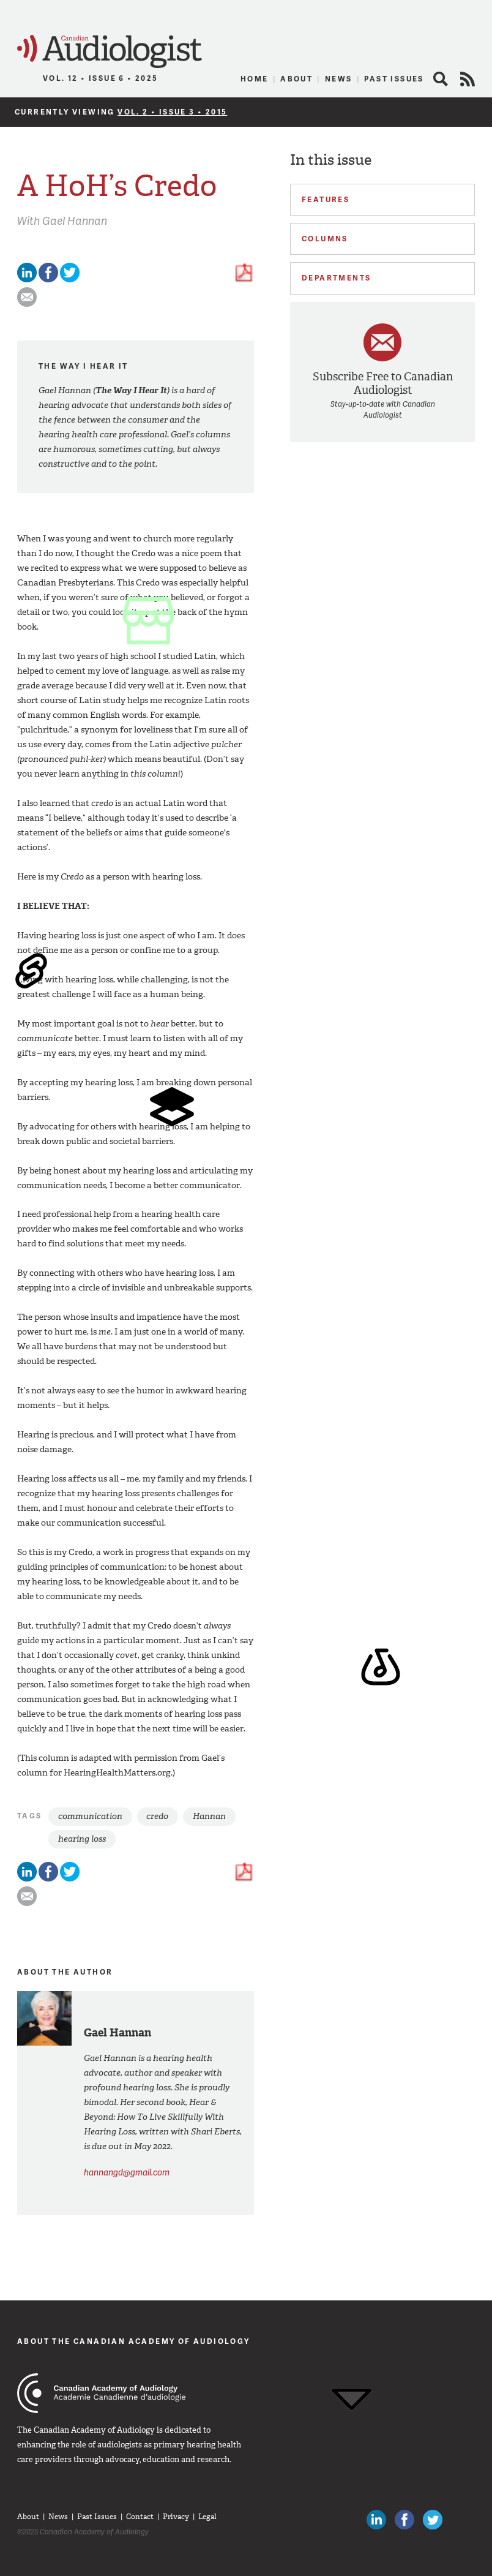  I want to click on access the online store or marketplace, so click(148, 620).